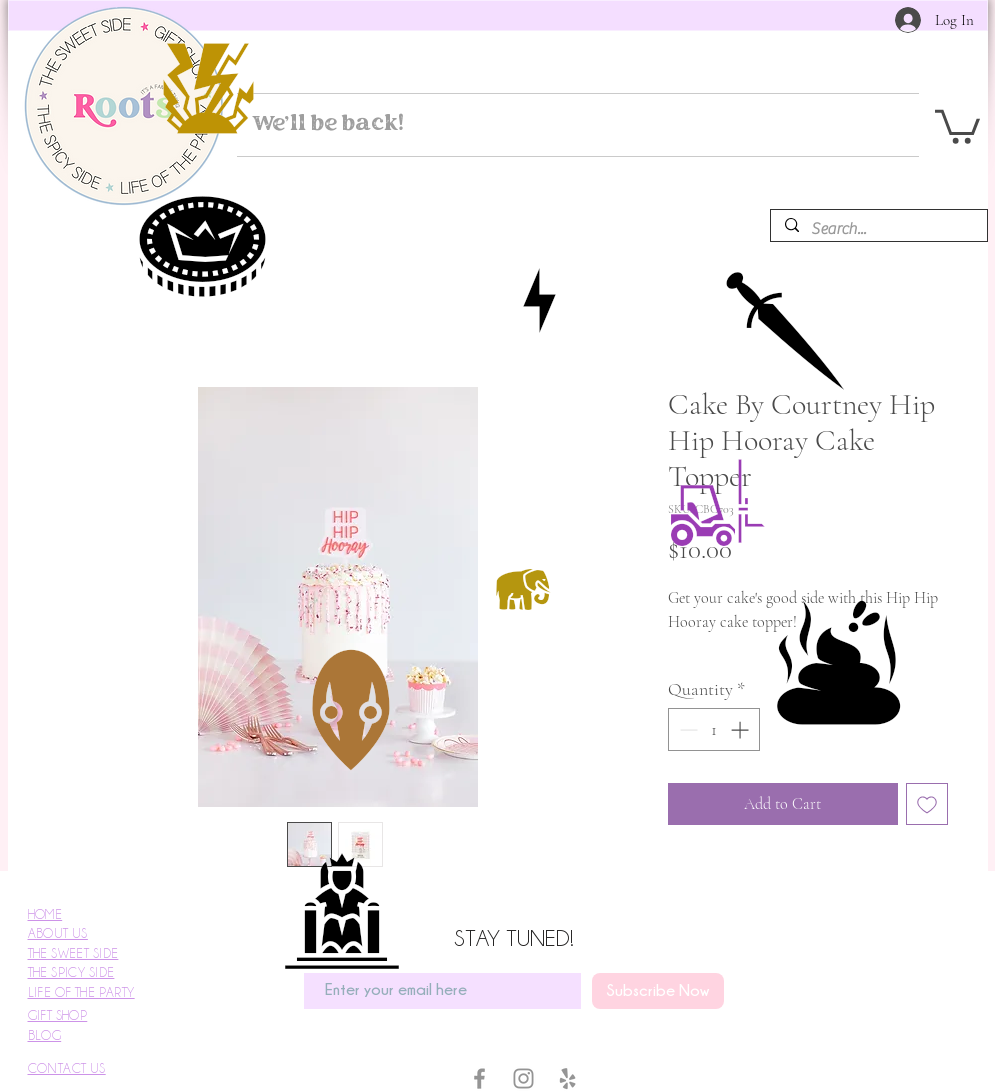 The image size is (995, 1092). What do you see at coordinates (523, 589) in the screenshot?
I see `elephant icon for wildlife or zoo-themed game` at bounding box center [523, 589].